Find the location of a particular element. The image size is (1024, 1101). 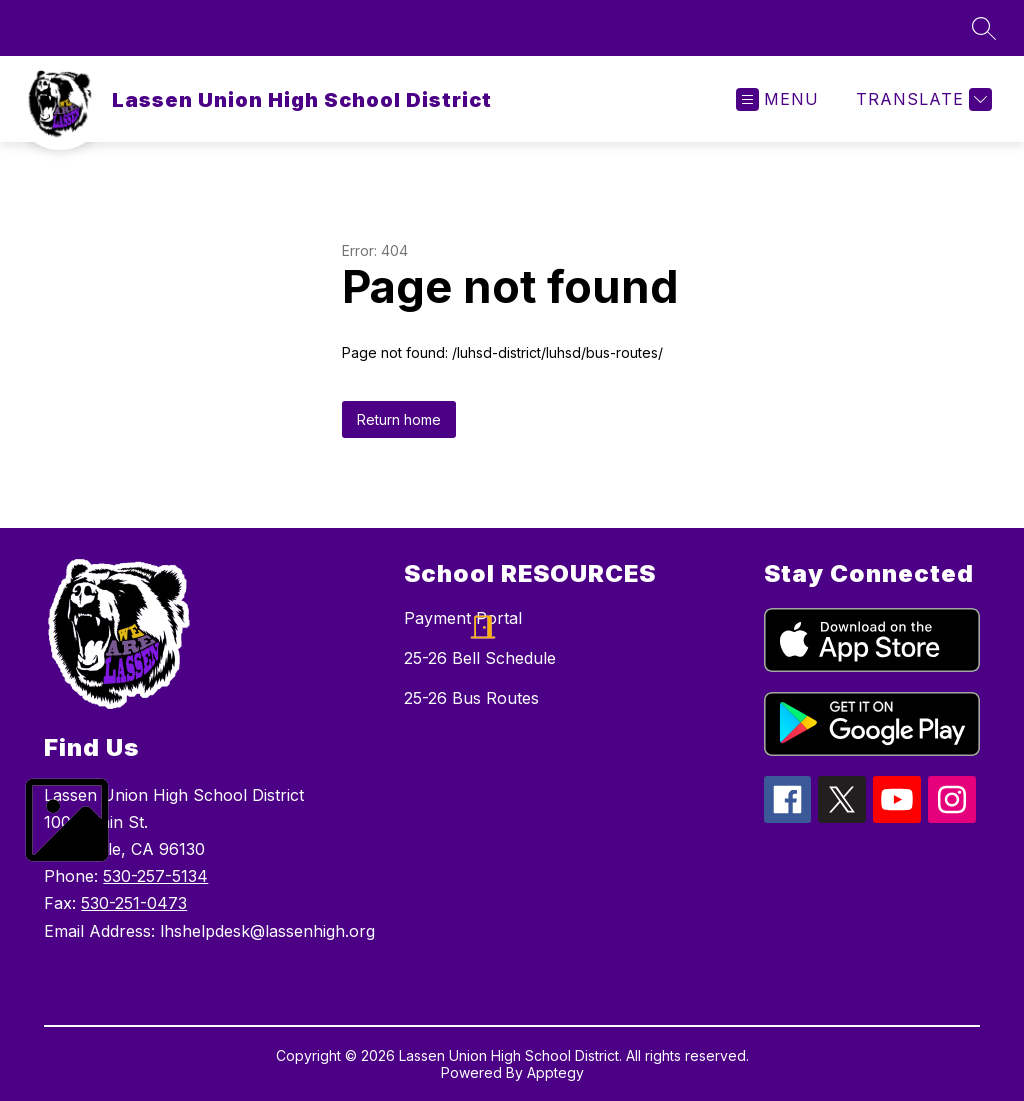

view image or photo is located at coordinates (67, 820).